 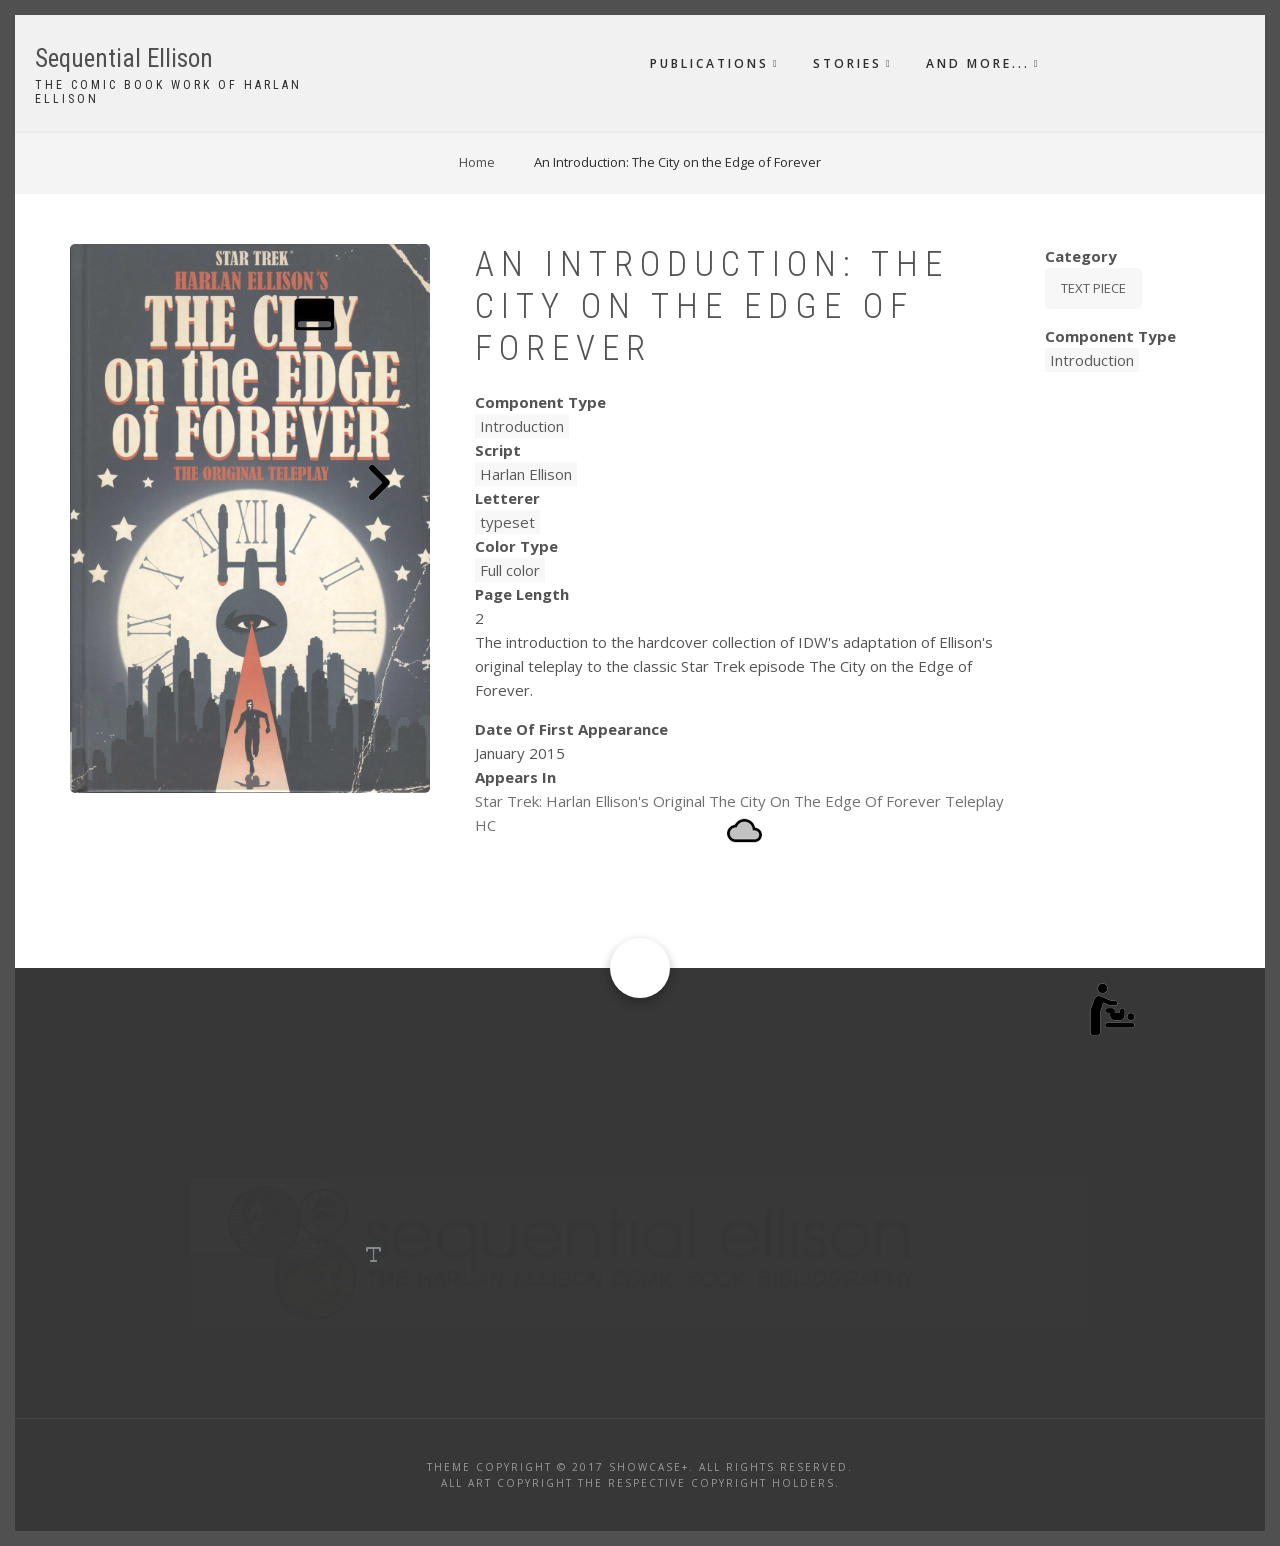 What do you see at coordinates (378, 482) in the screenshot?
I see `navigate to the next item or screen` at bounding box center [378, 482].